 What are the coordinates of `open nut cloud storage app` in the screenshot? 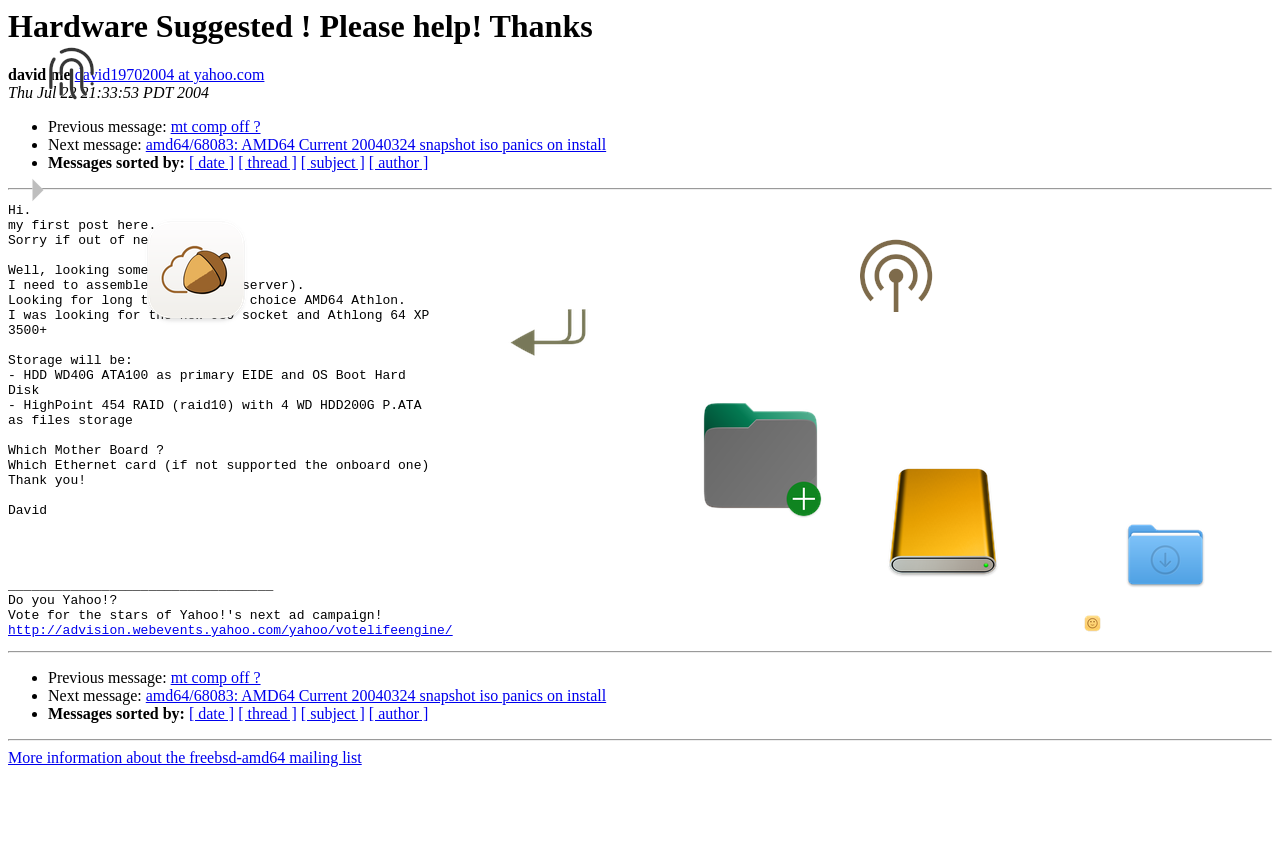 It's located at (196, 270).